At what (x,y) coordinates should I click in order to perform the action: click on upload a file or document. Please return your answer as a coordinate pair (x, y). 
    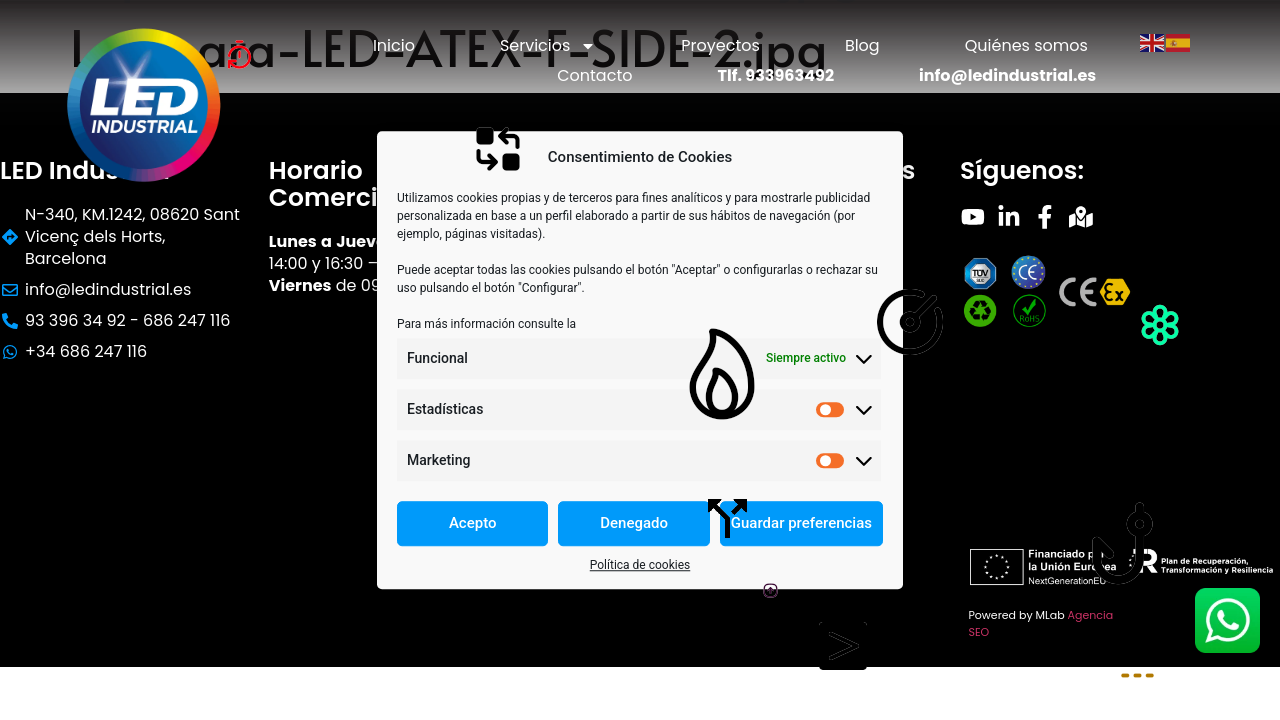
    Looking at the image, I should click on (770, 590).